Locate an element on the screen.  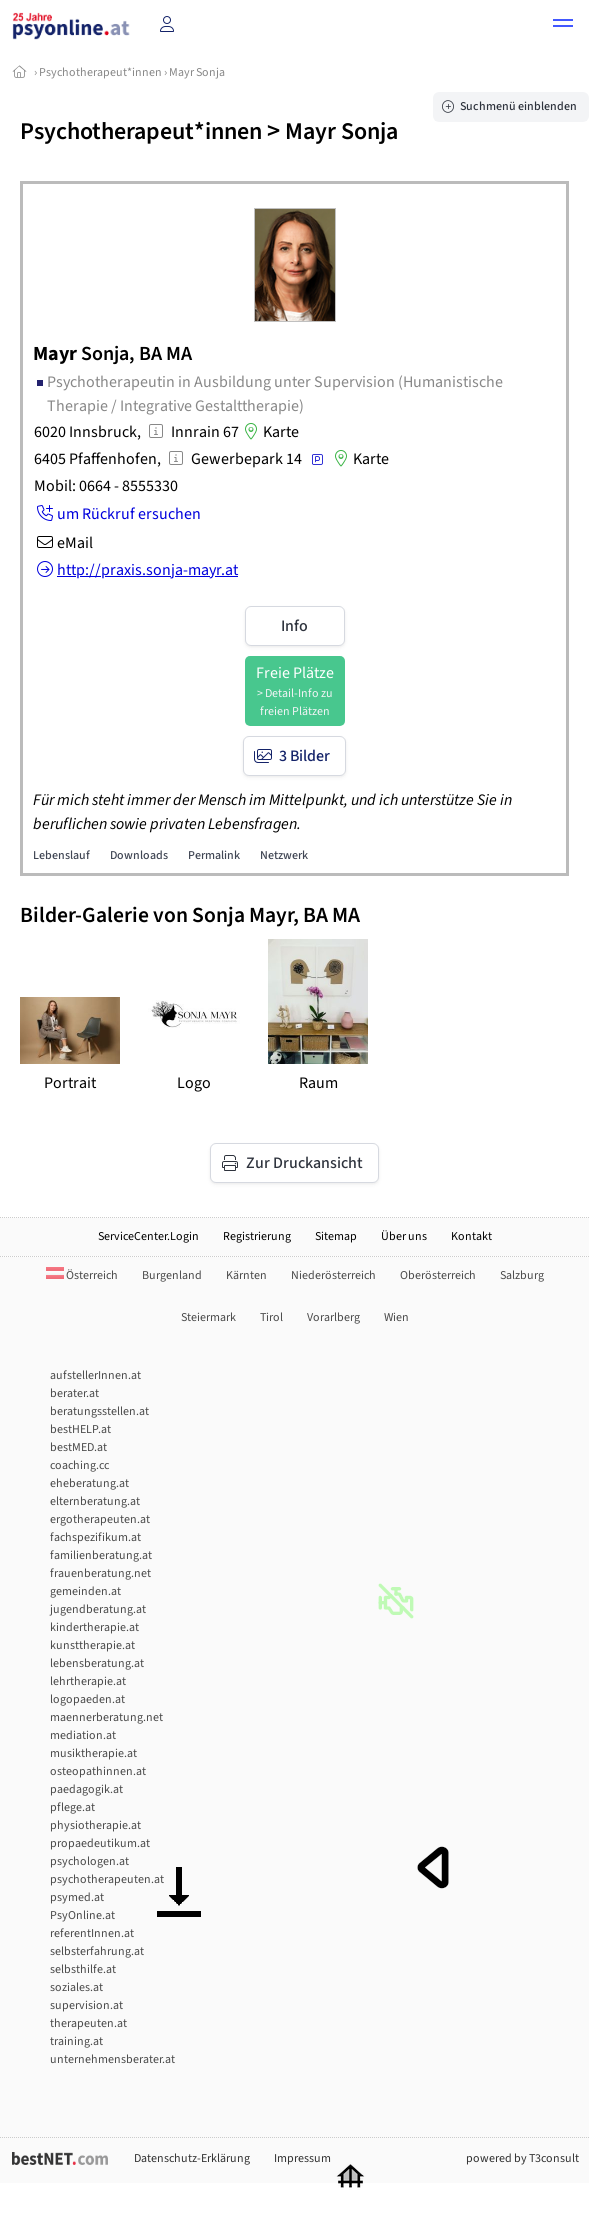
engine disabled or turned off is located at coordinates (396, 1601).